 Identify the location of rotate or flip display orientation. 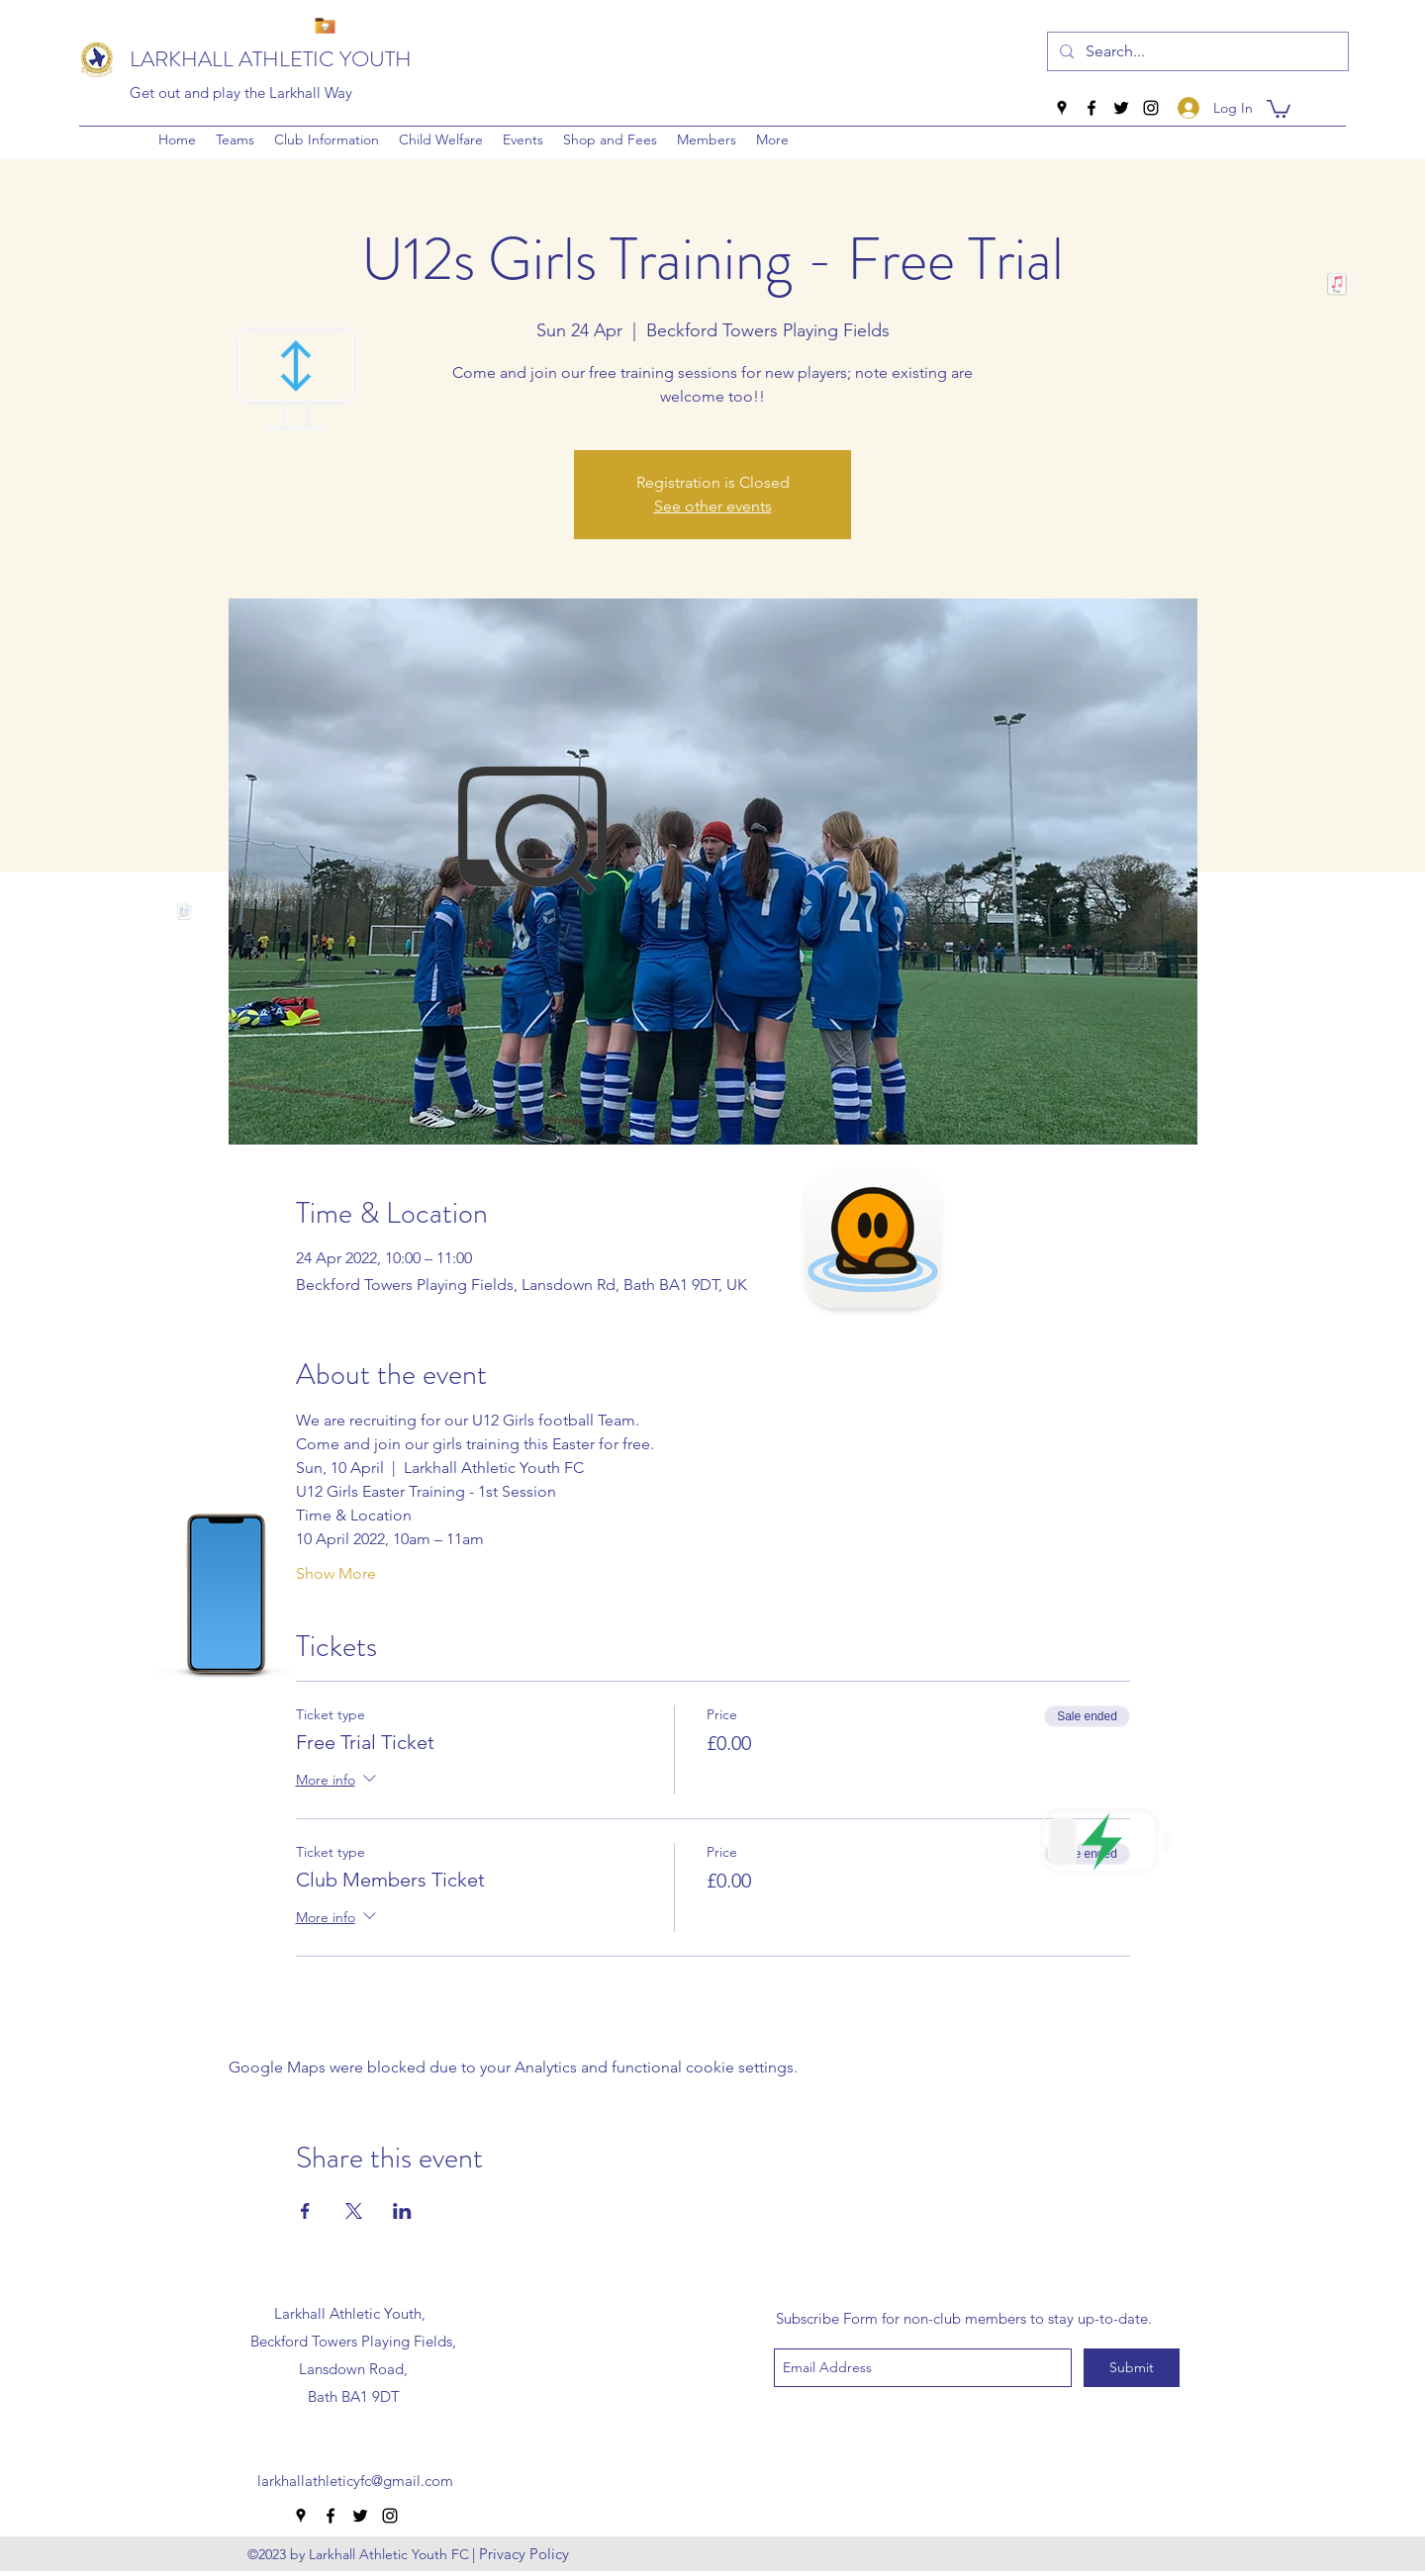
(296, 379).